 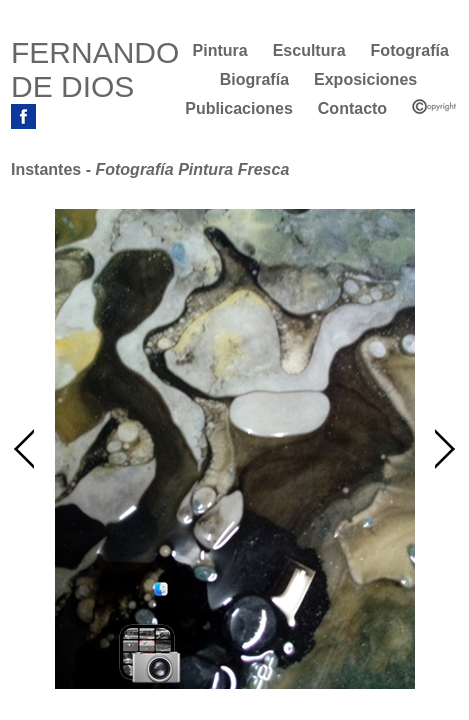 What do you see at coordinates (161, 589) in the screenshot?
I see `open Finder to browse files and folders` at bounding box center [161, 589].